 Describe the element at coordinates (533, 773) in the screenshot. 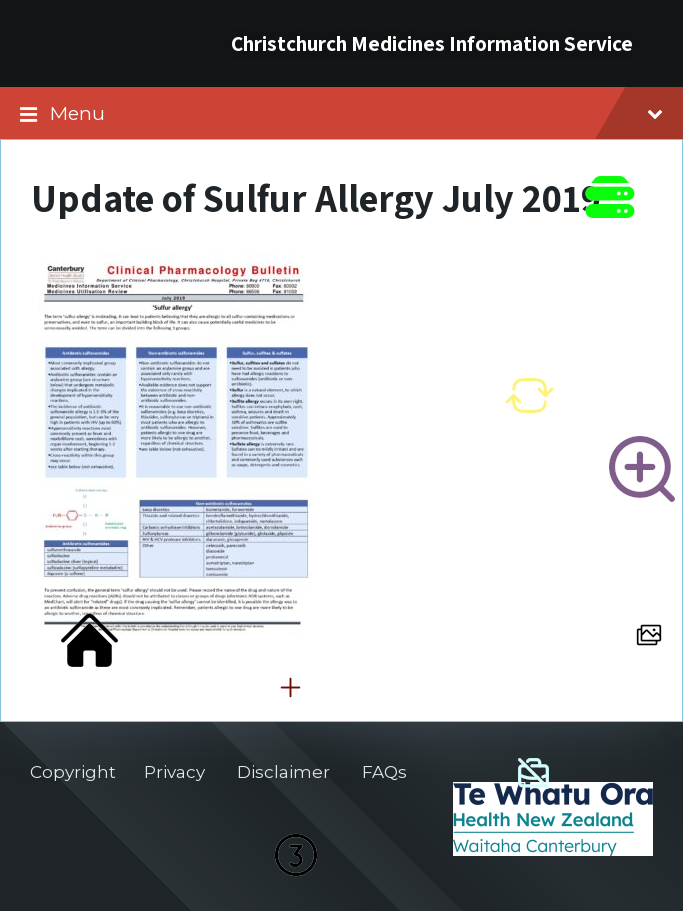

I see `indicates work mode is disabled` at that location.